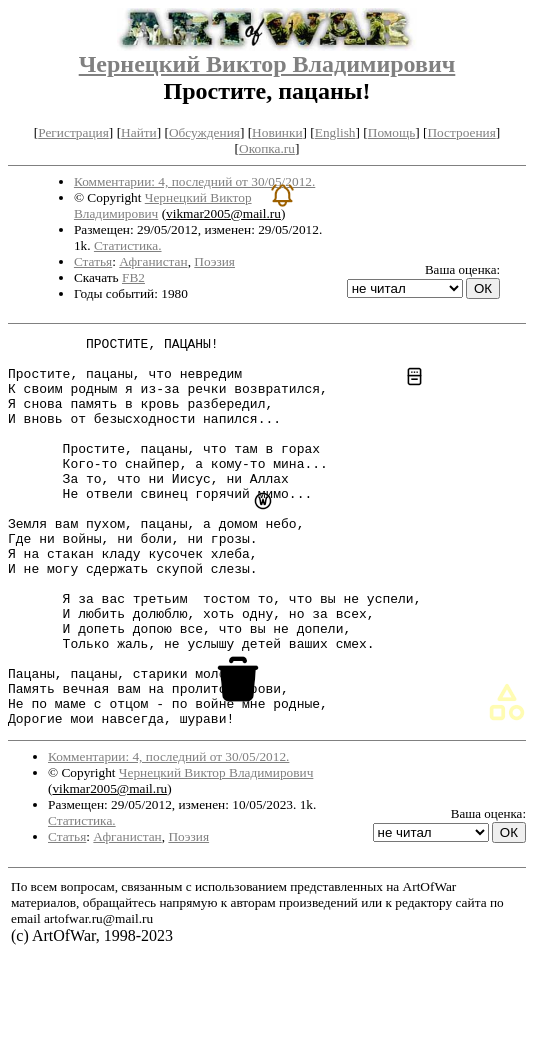 Image resolution: width=534 pixels, height=1059 pixels. Describe the element at coordinates (238, 679) in the screenshot. I see `delete selected item` at that location.